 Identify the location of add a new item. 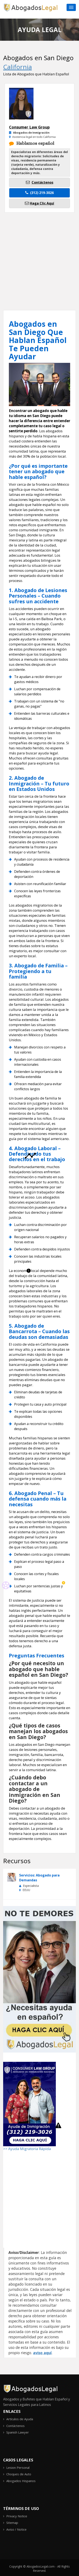
(63, 1583).